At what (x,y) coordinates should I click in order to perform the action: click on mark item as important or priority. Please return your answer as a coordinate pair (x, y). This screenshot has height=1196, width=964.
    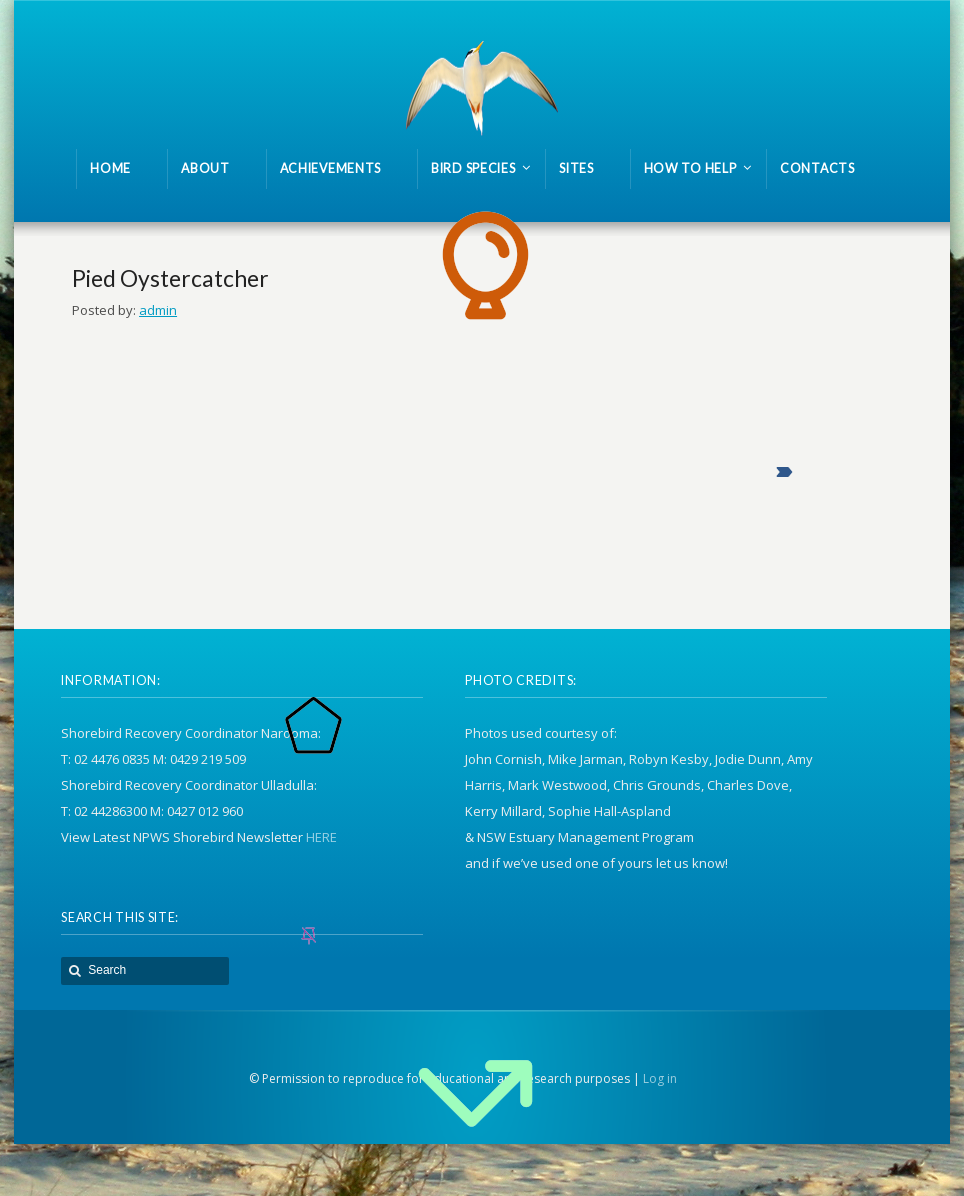
    Looking at the image, I should click on (784, 472).